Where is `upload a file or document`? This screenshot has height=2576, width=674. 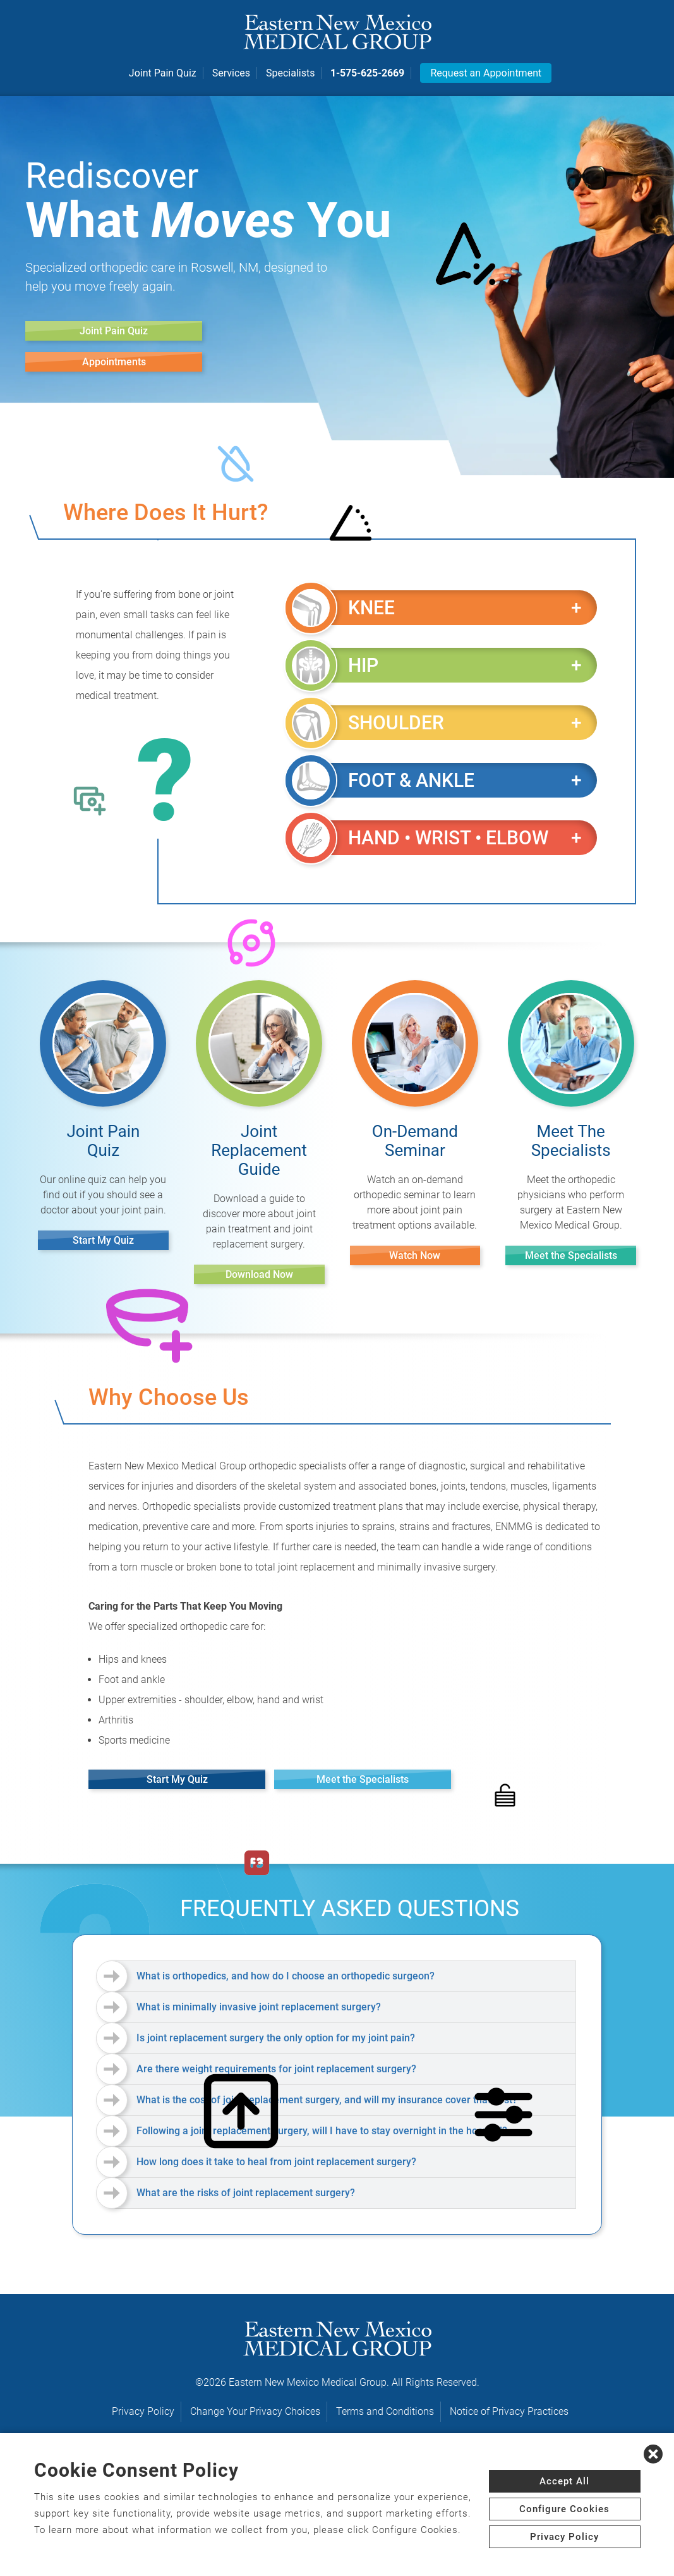
upload a file or document is located at coordinates (241, 2111).